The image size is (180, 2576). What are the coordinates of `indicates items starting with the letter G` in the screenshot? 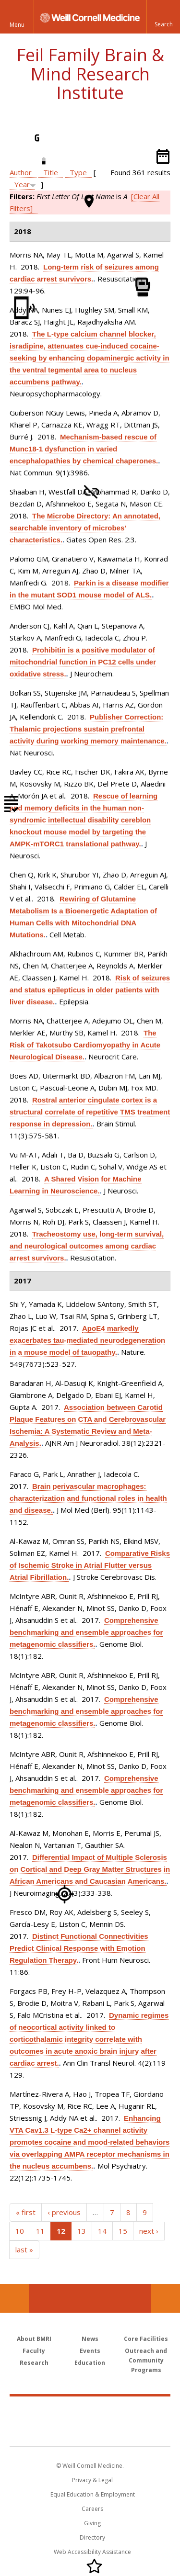 It's located at (37, 138).